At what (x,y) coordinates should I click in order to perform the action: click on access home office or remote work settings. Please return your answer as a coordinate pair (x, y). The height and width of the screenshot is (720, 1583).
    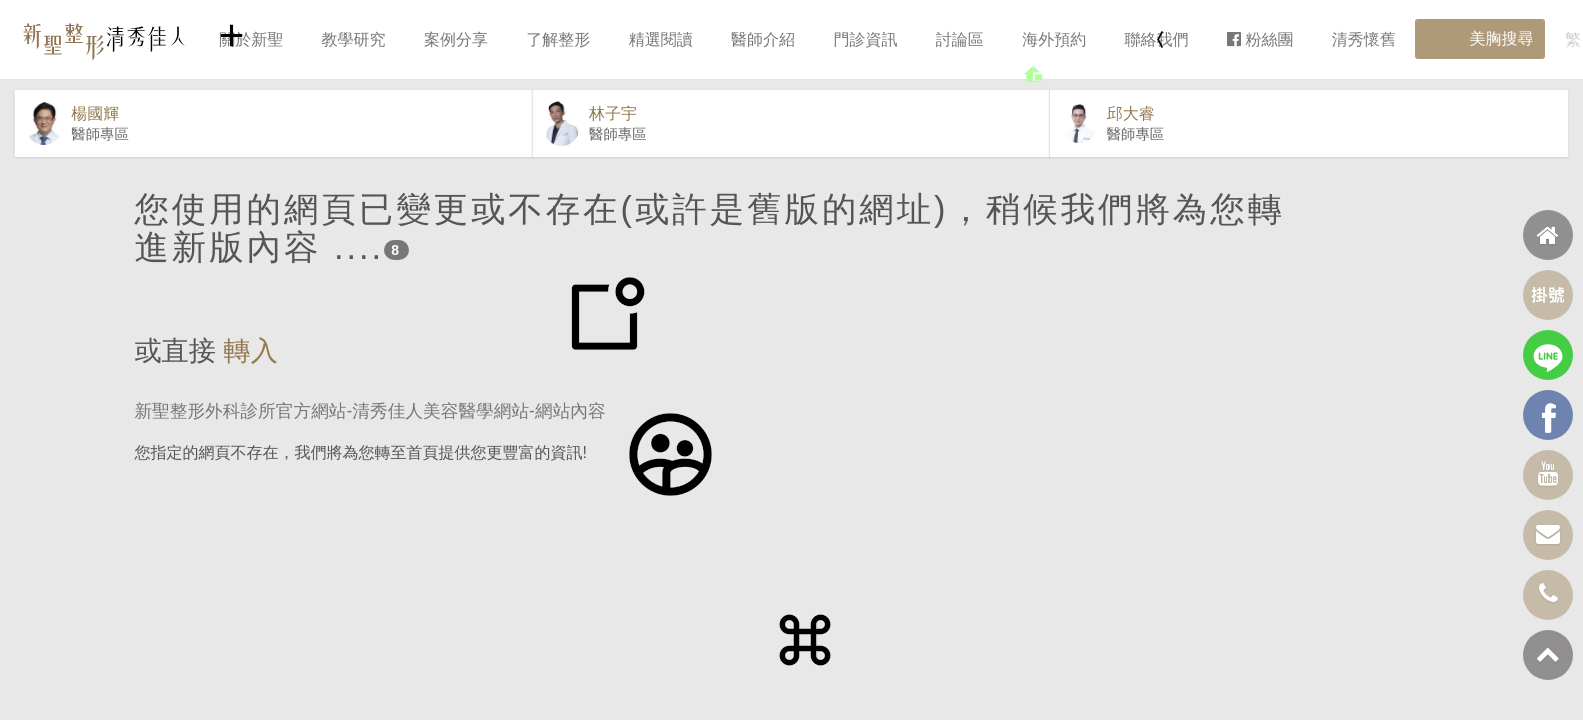
    Looking at the image, I should click on (1033, 75).